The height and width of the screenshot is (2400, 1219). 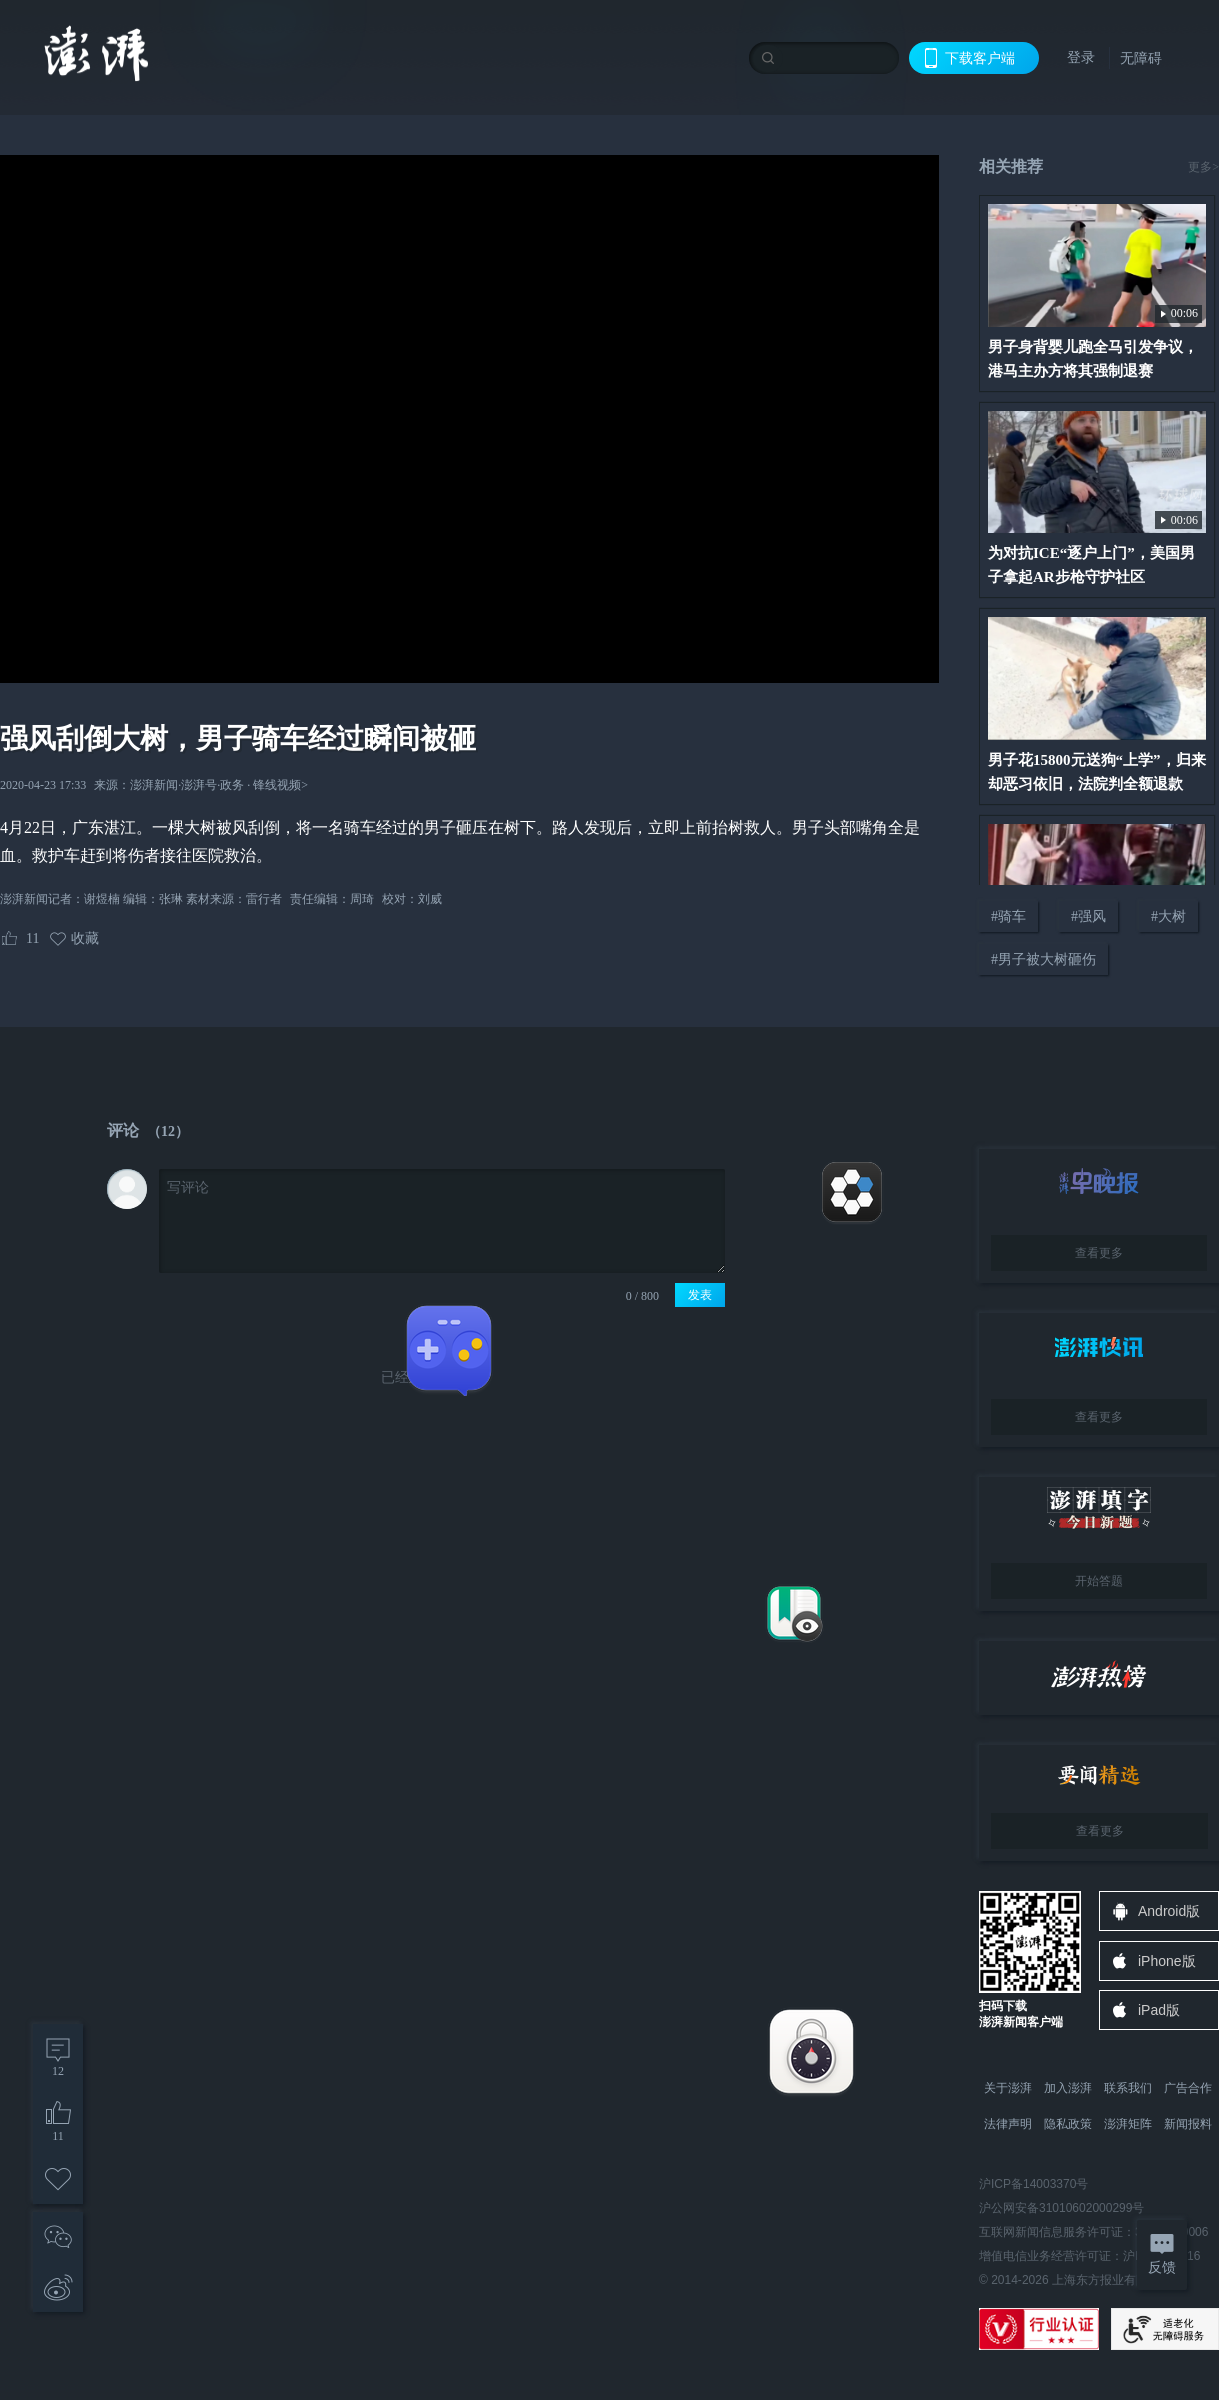 What do you see at coordinates (449, 1348) in the screenshot?
I see `open dissent messaging app` at bounding box center [449, 1348].